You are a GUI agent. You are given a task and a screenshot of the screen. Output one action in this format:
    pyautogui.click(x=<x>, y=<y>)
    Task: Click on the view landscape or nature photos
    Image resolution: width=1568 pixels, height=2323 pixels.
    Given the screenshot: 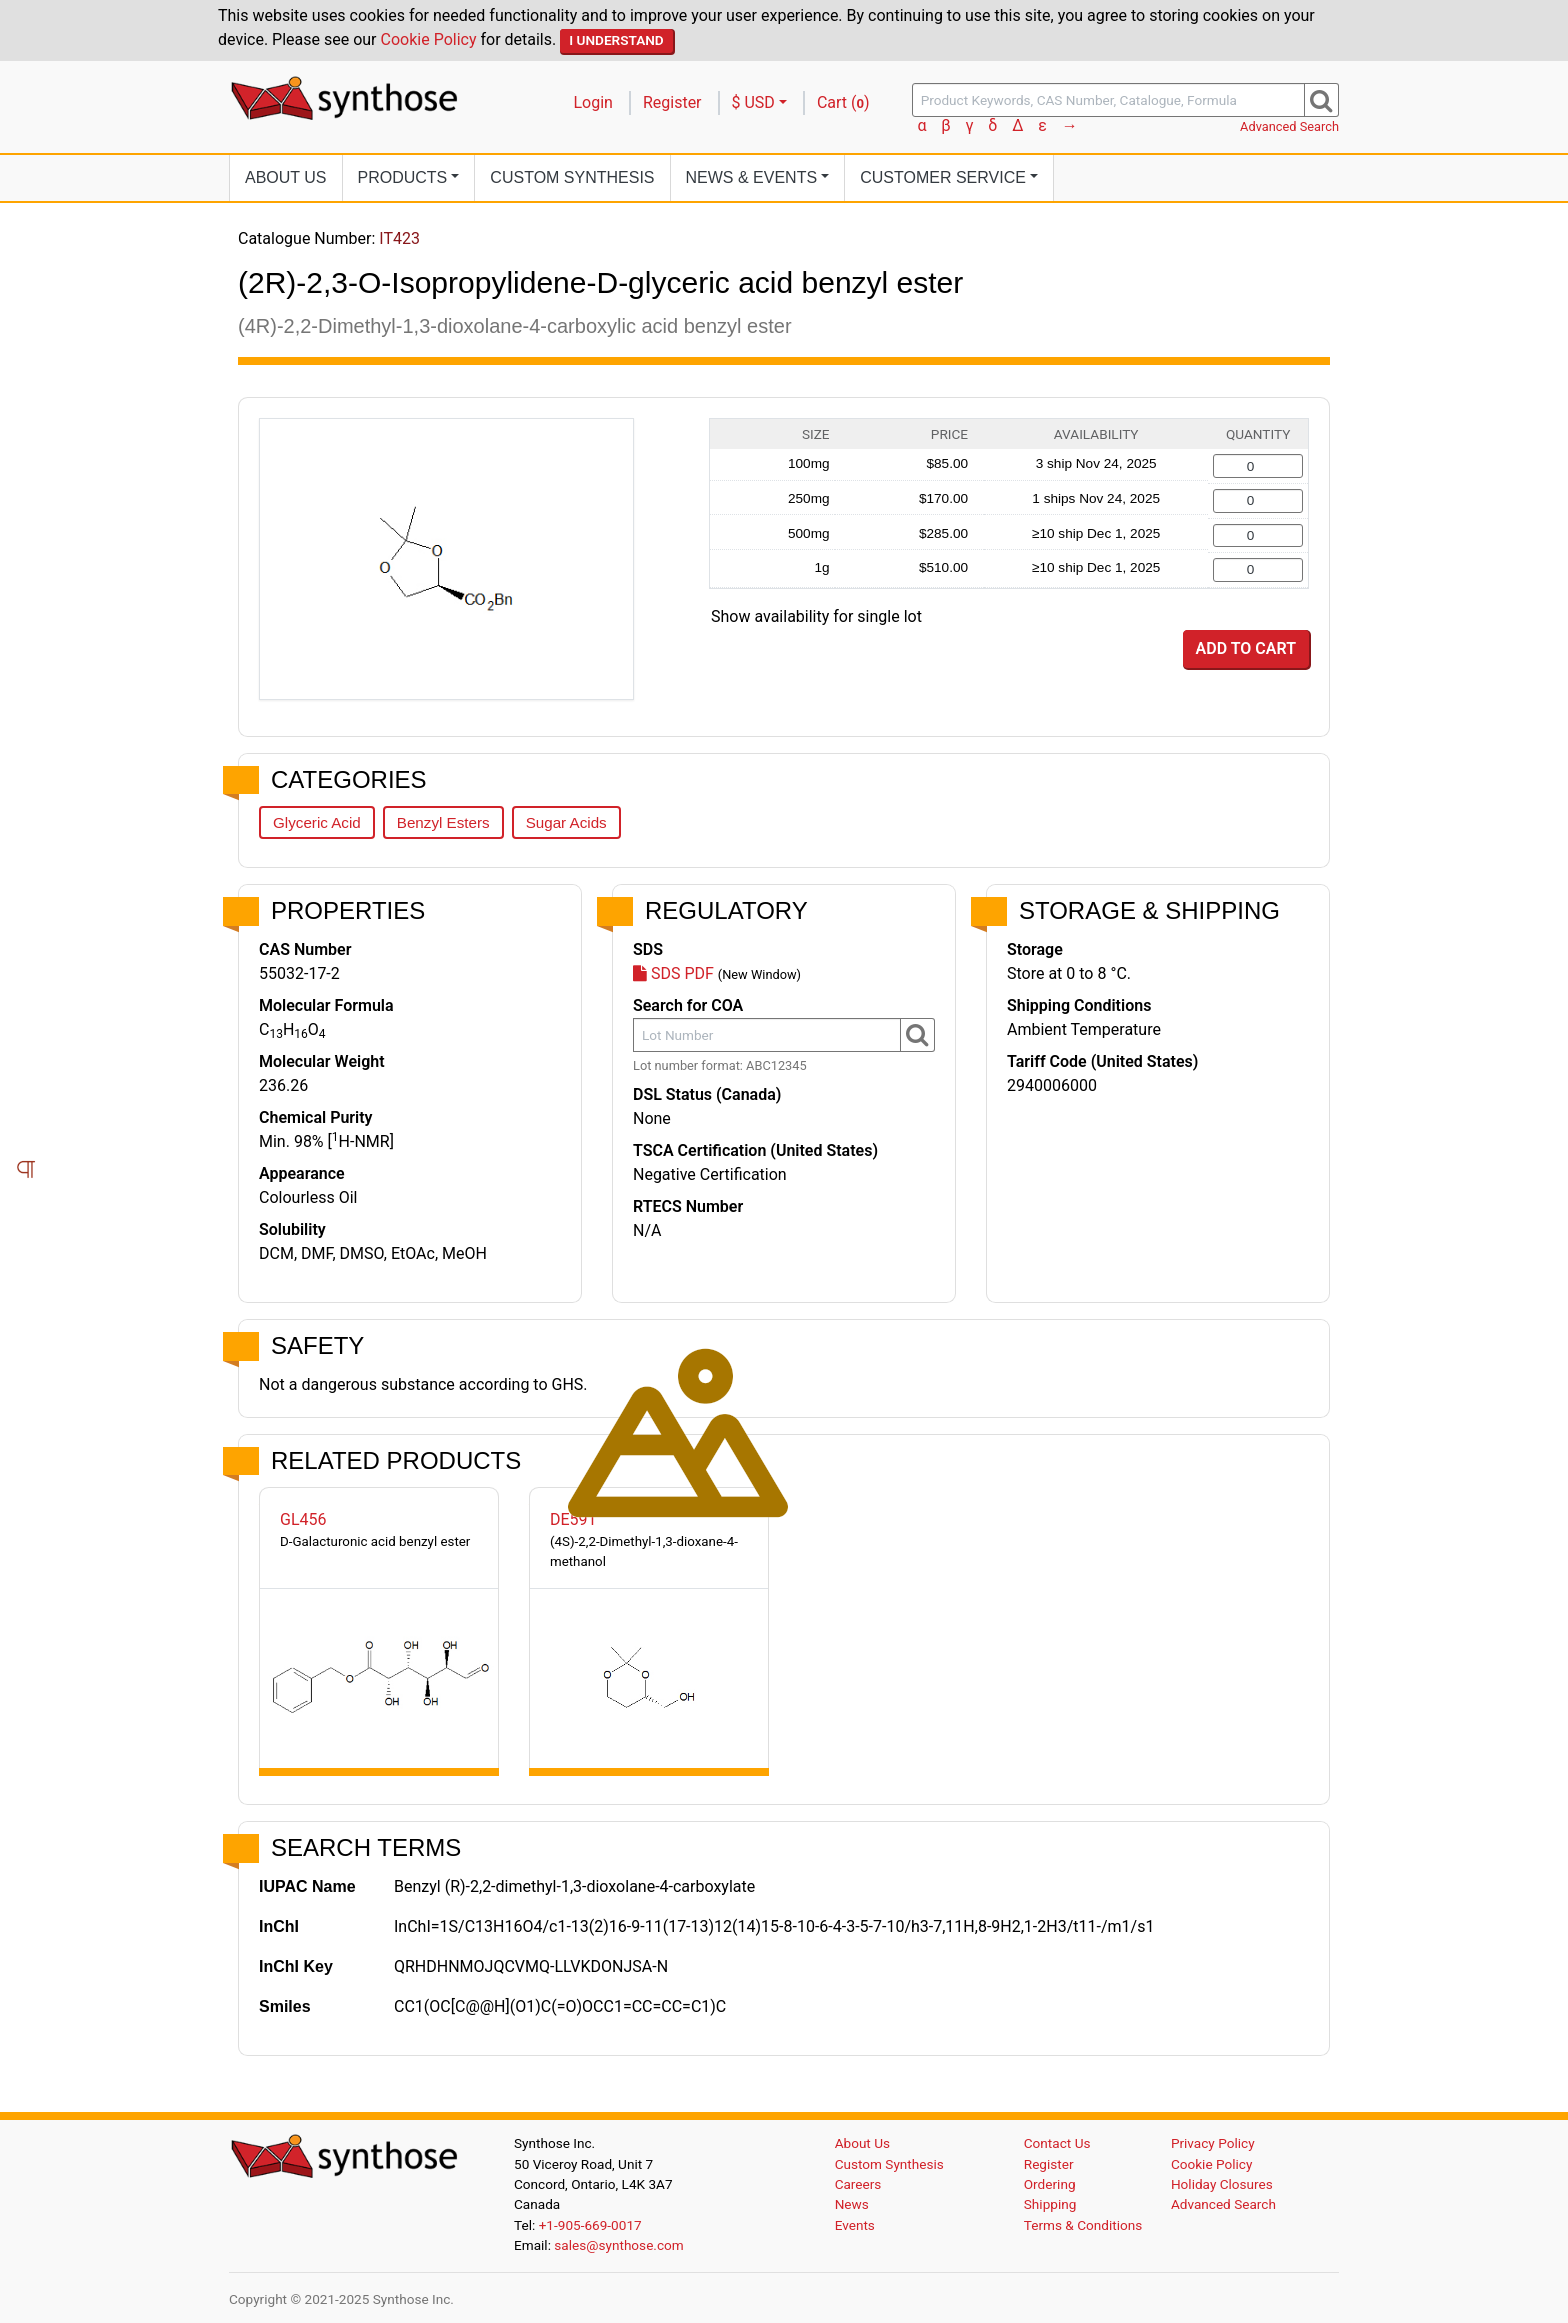 What is the action you would take?
    pyautogui.click(x=678, y=1445)
    